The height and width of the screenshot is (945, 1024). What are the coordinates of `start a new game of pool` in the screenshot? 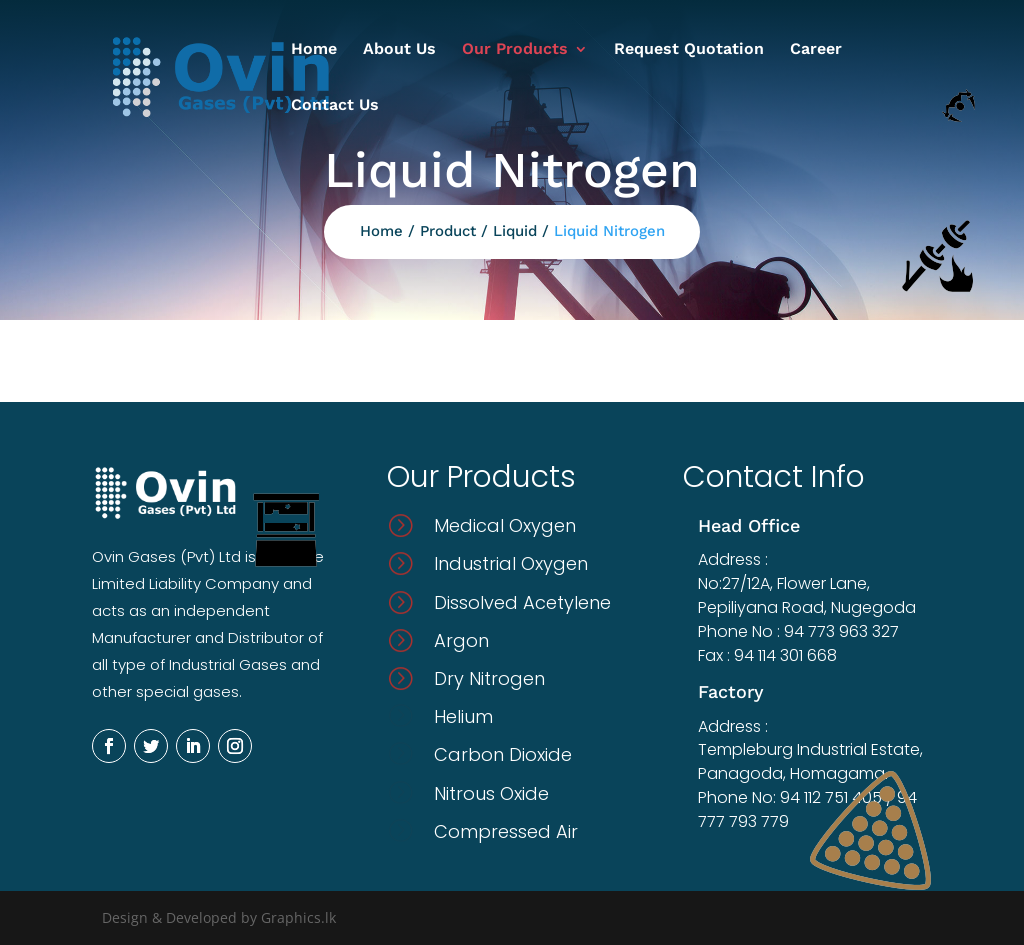 It's located at (870, 830).